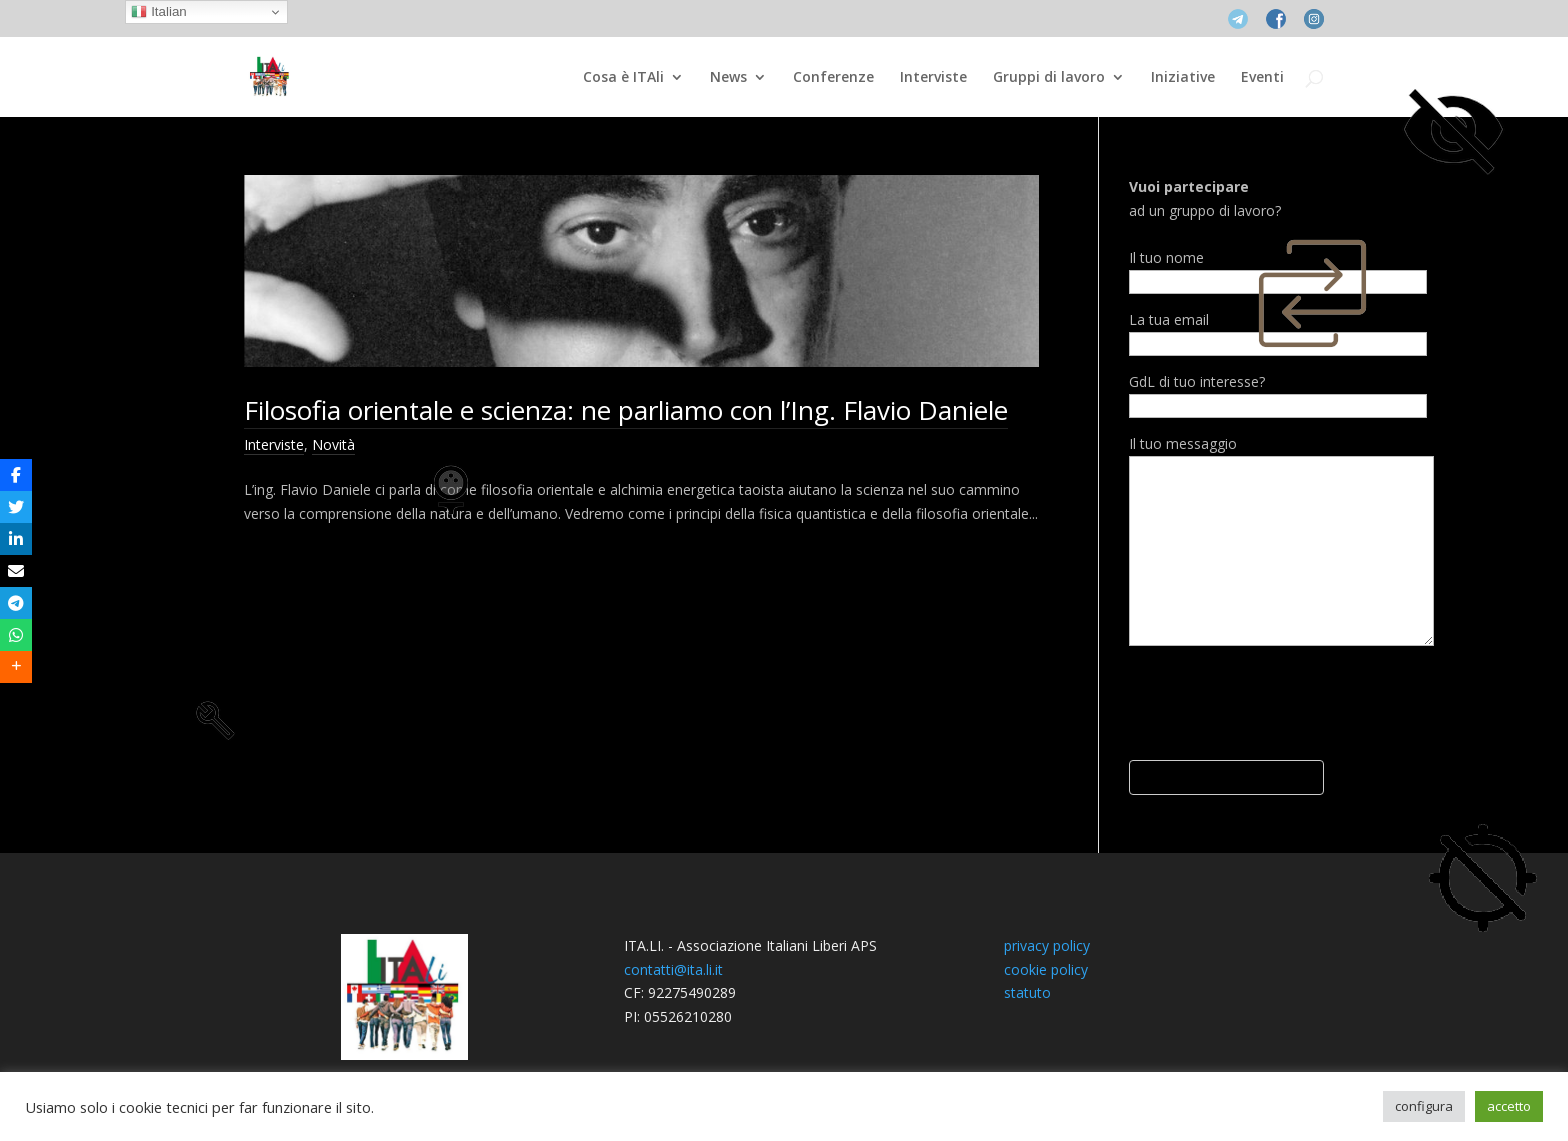 The height and width of the screenshot is (1141, 1568). Describe the element at coordinates (215, 720) in the screenshot. I see `access settings or configuration options` at that location.